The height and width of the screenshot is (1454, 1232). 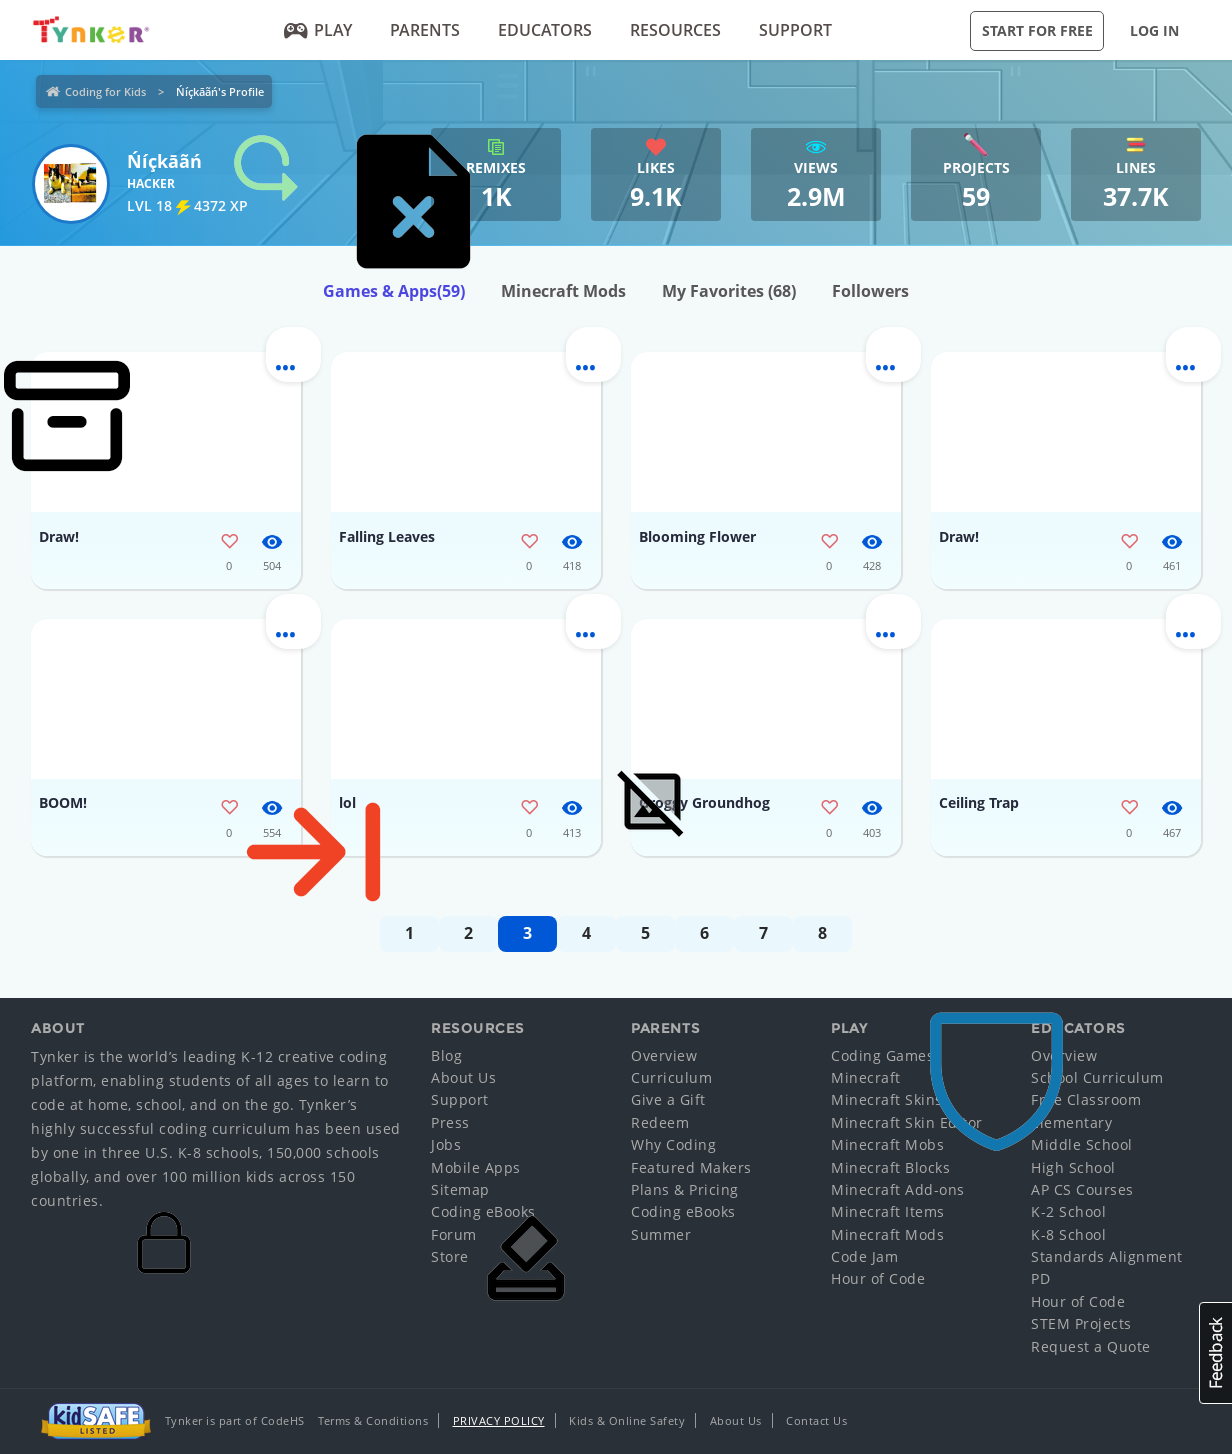 What do you see at coordinates (67, 416) in the screenshot?
I see `archive selected items` at bounding box center [67, 416].